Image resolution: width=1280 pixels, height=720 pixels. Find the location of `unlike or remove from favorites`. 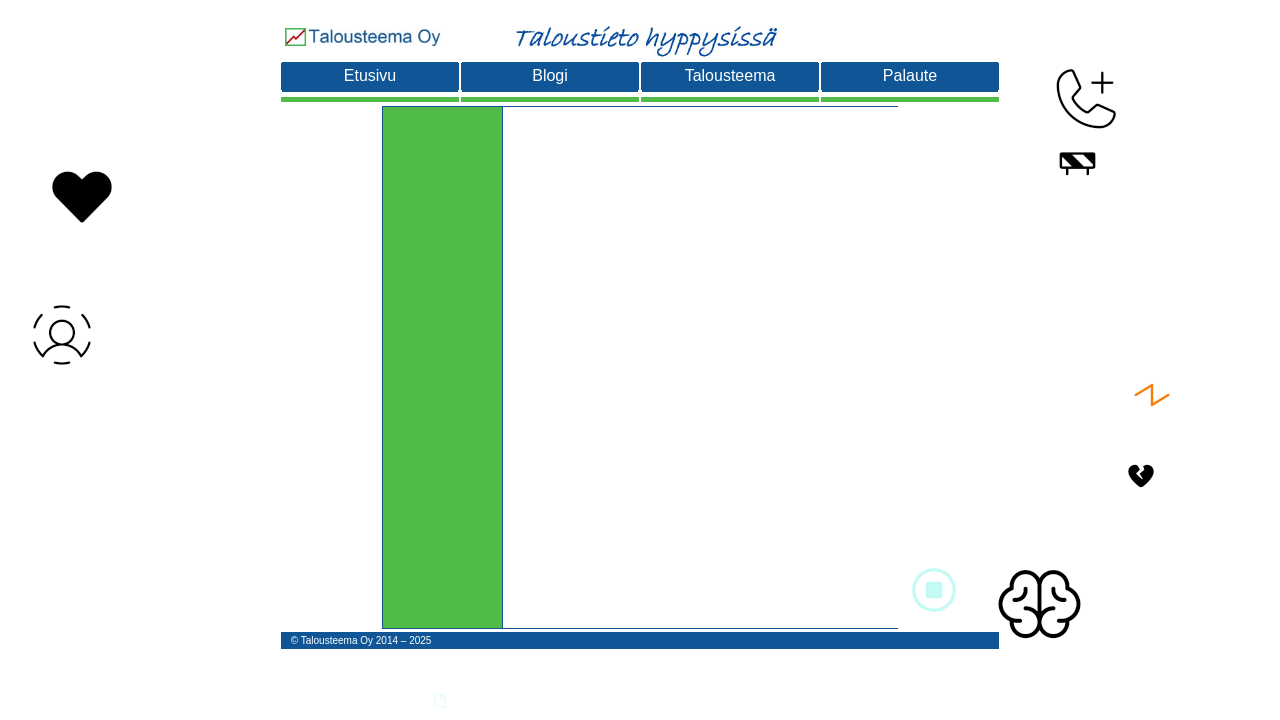

unlike or remove from favorites is located at coordinates (1141, 476).